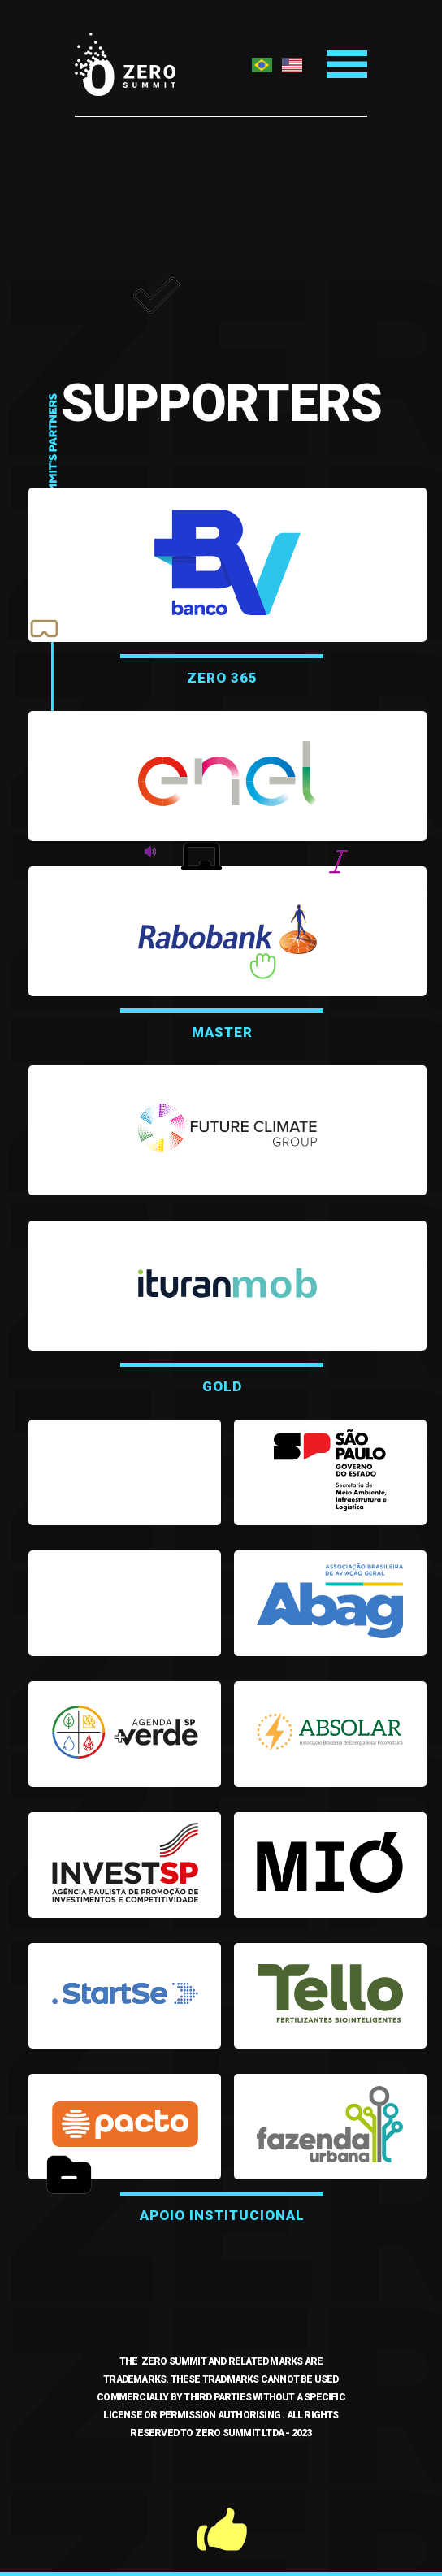 The image size is (442, 2576). What do you see at coordinates (150, 852) in the screenshot?
I see `adjust or unmute audio volume` at bounding box center [150, 852].